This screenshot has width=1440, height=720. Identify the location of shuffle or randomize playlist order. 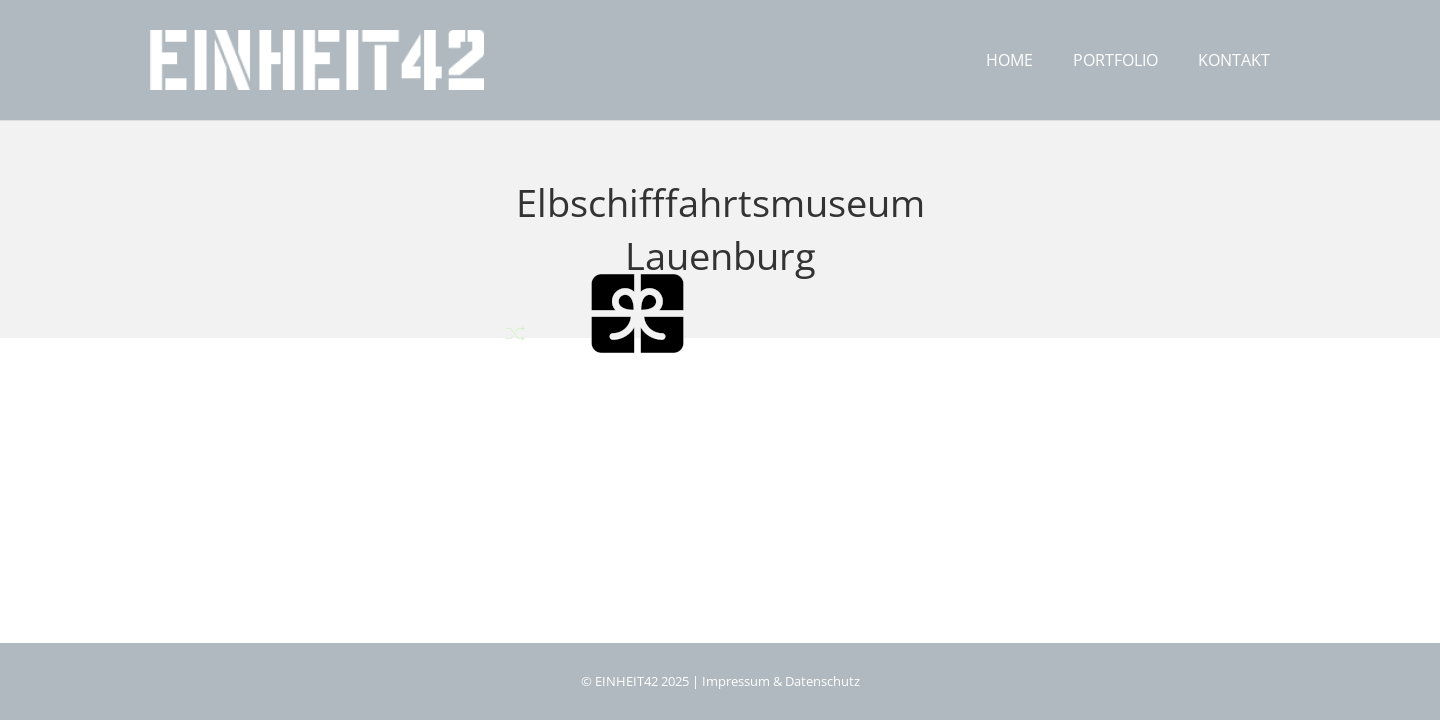
(514, 333).